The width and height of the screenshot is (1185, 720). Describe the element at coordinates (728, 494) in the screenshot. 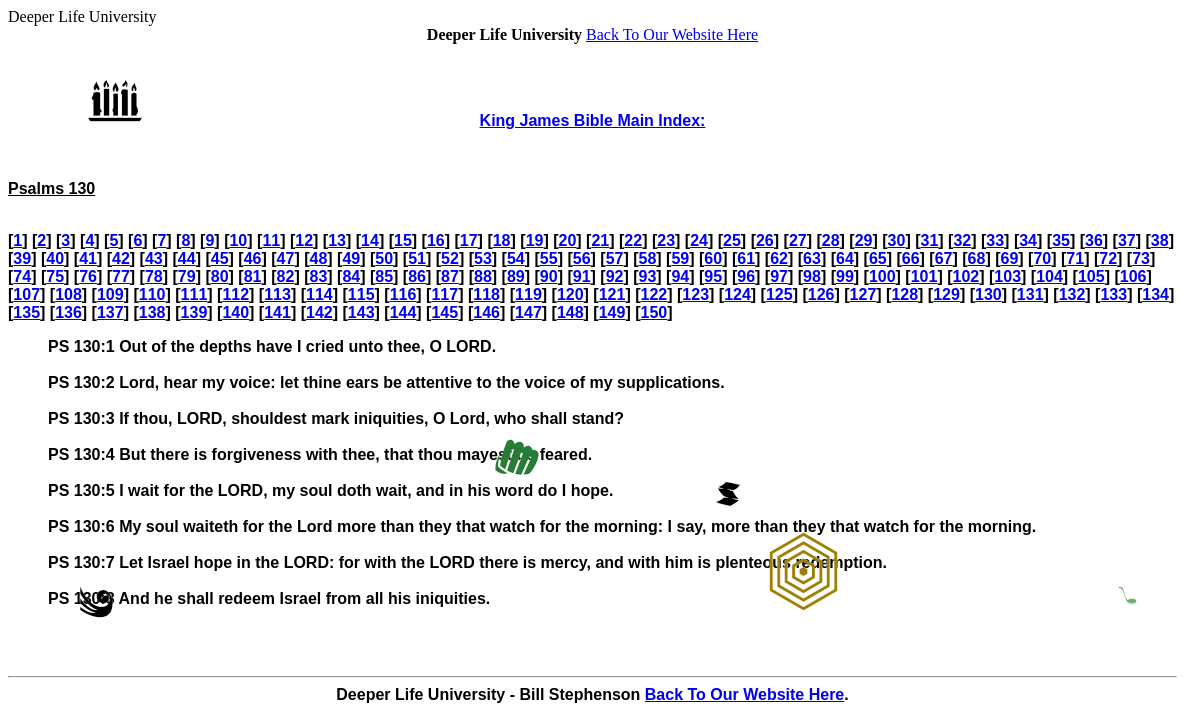

I see `view document or note` at that location.